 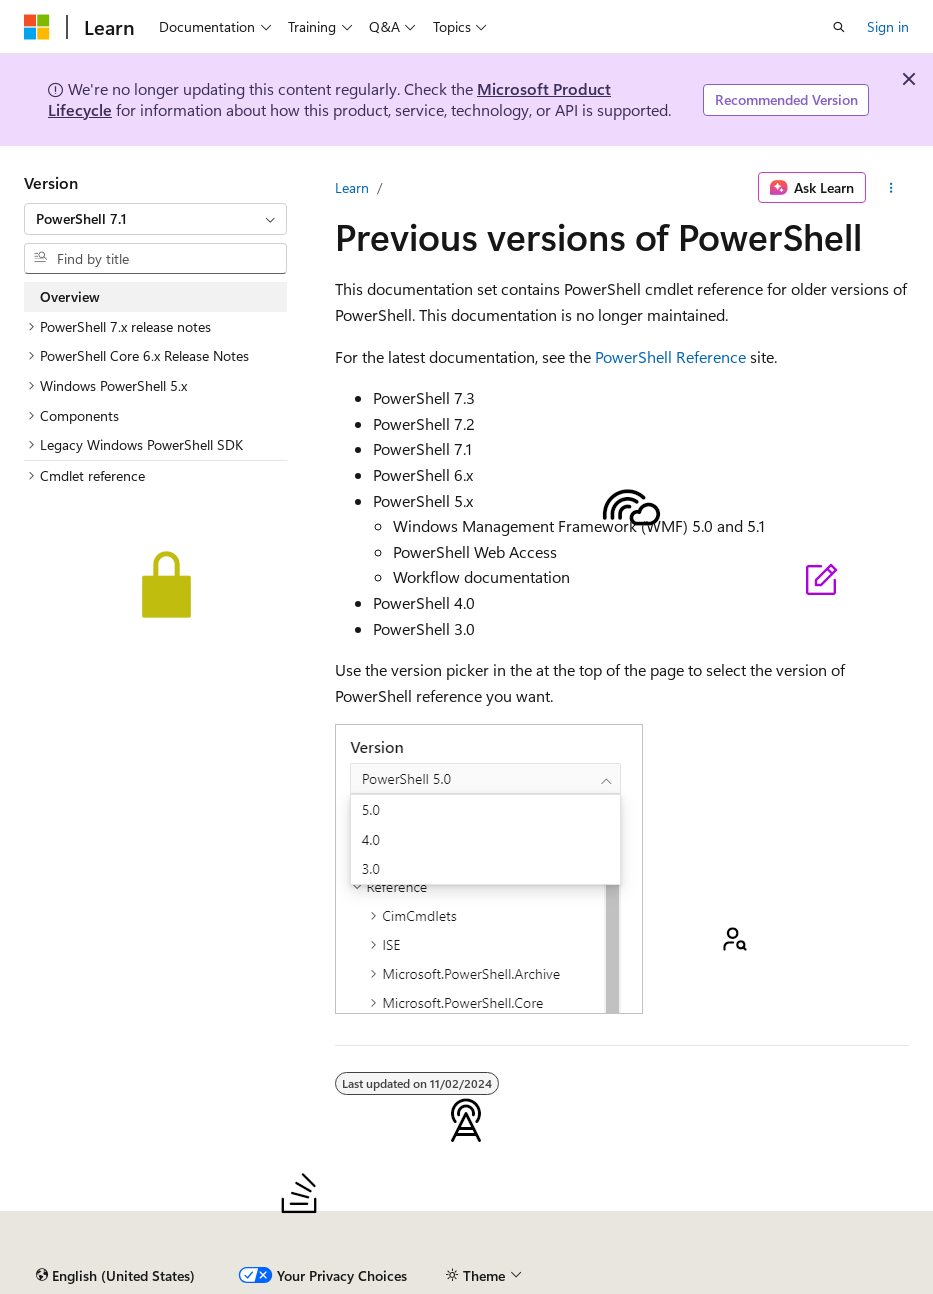 I want to click on visit stack overflow for developer help, so click(x=299, y=1194).